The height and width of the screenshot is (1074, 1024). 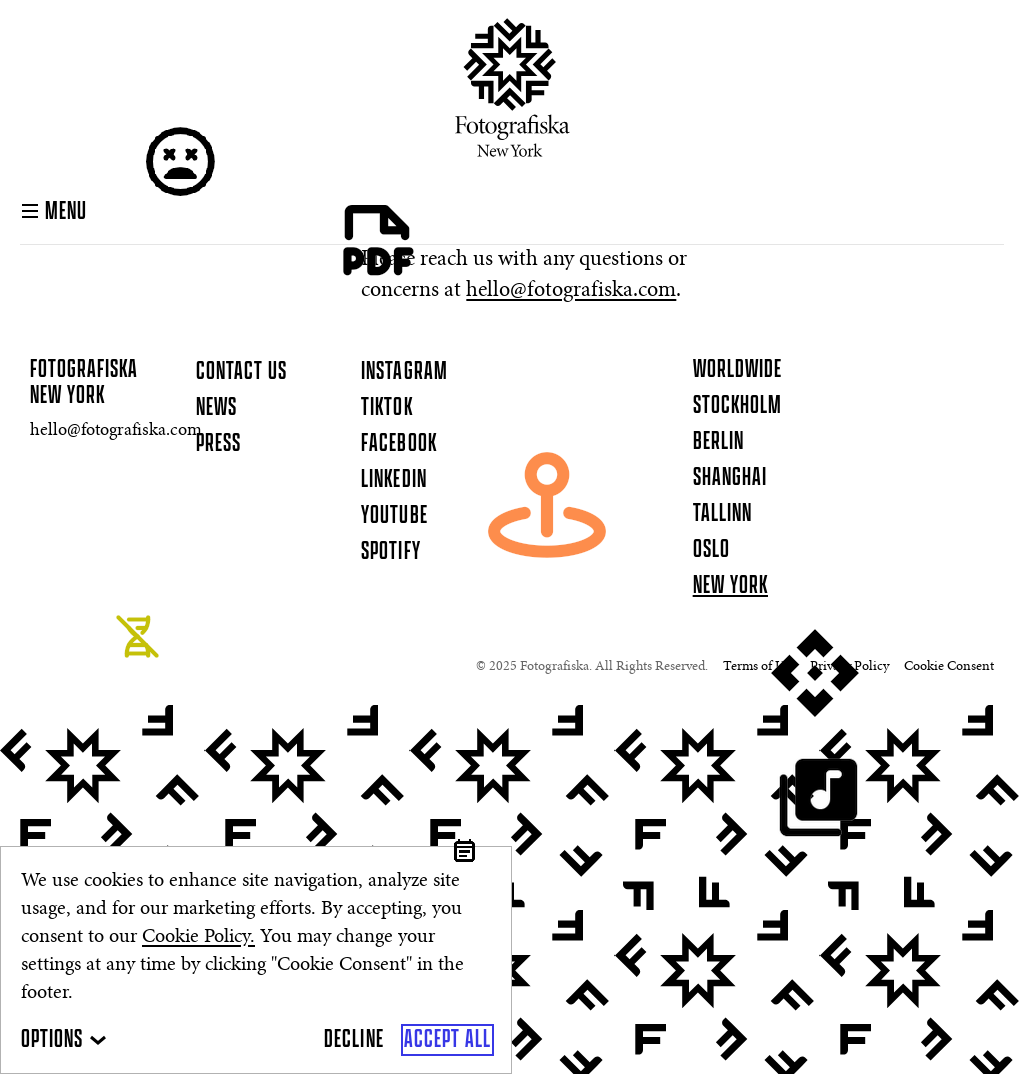 What do you see at coordinates (137, 636) in the screenshot?
I see `disable genetic or DNA-related features` at bounding box center [137, 636].